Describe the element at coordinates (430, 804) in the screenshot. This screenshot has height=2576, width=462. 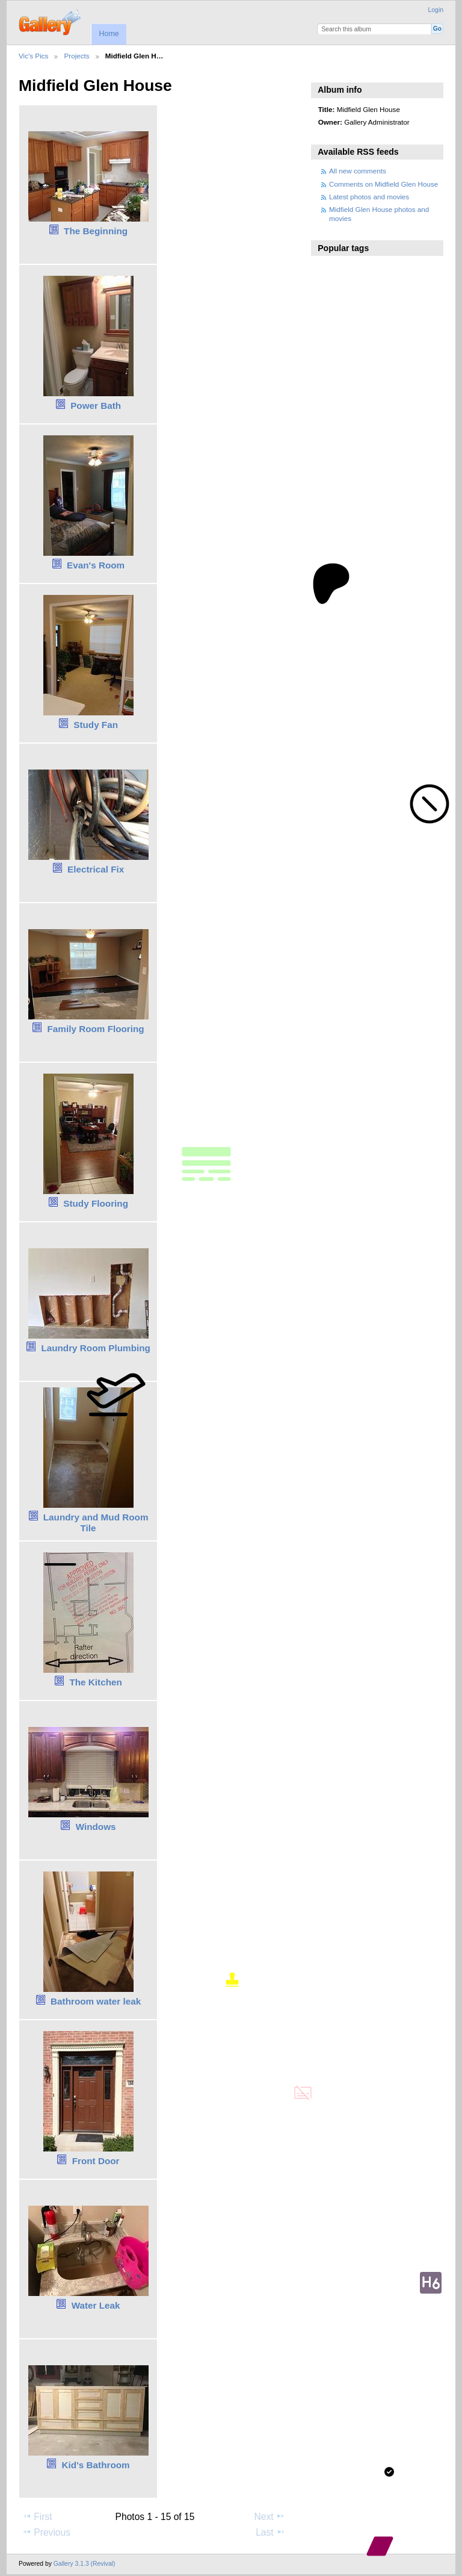
I see `indicates a prohibited or restricted action` at that location.